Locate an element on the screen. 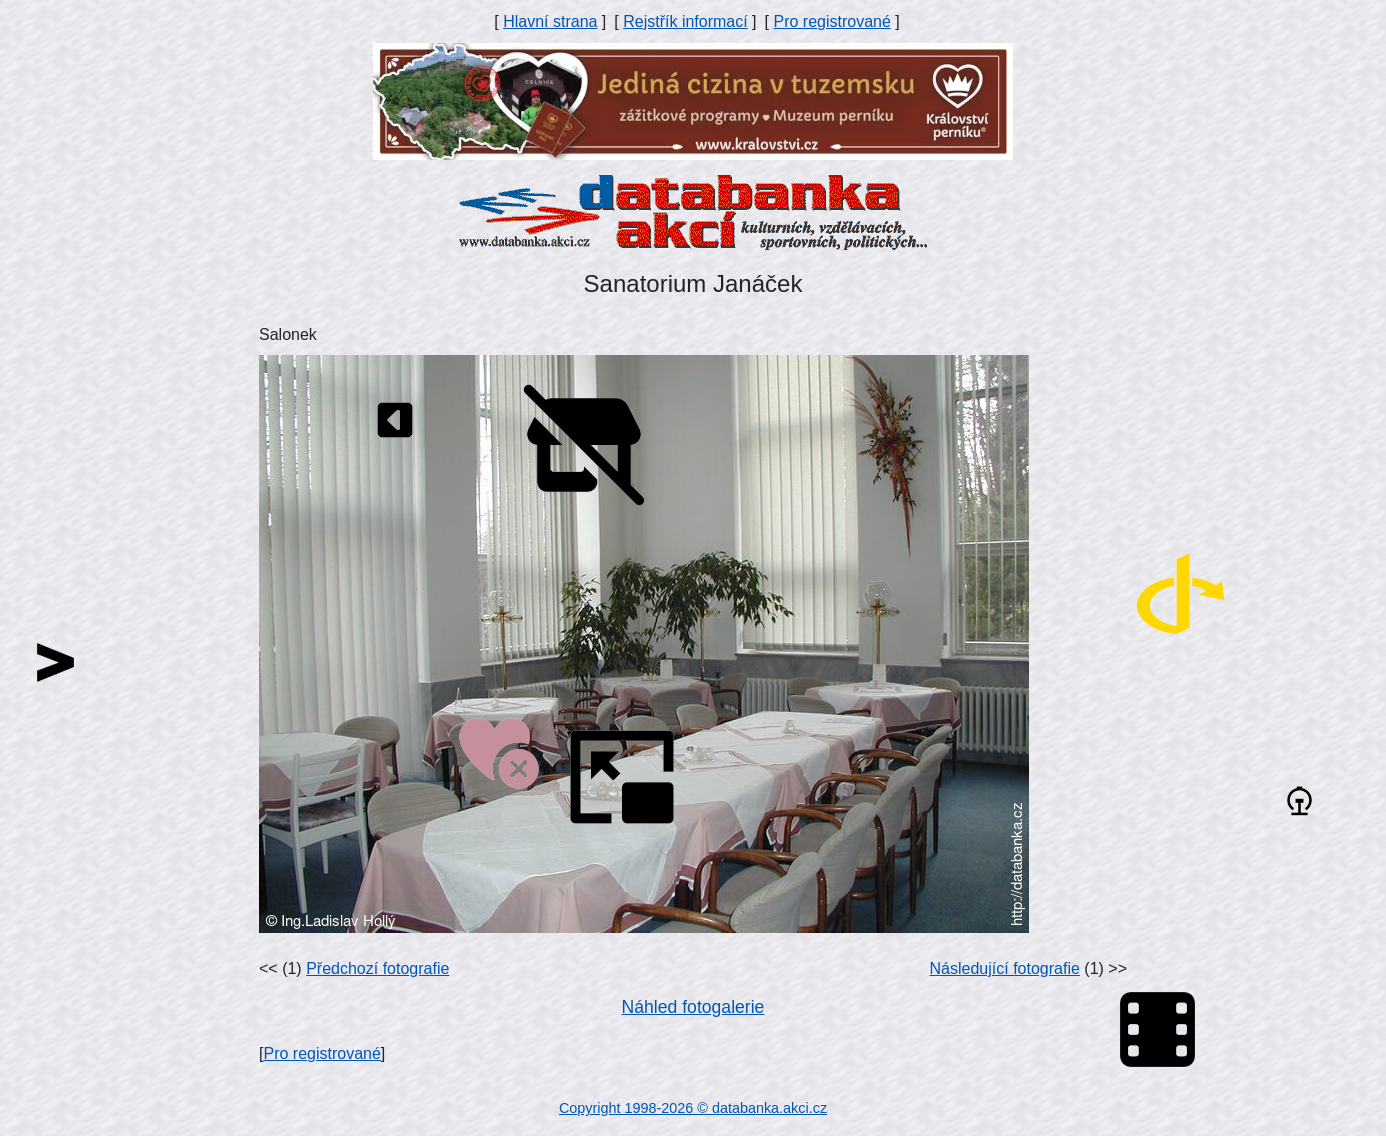 The image size is (1386, 1136). view video or movie content is located at coordinates (1157, 1029).